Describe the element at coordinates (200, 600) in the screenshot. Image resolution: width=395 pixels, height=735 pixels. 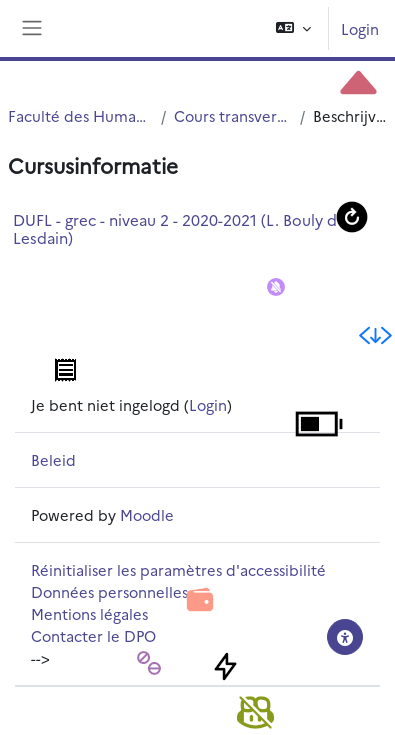
I see `access your wallet or payment methods` at that location.